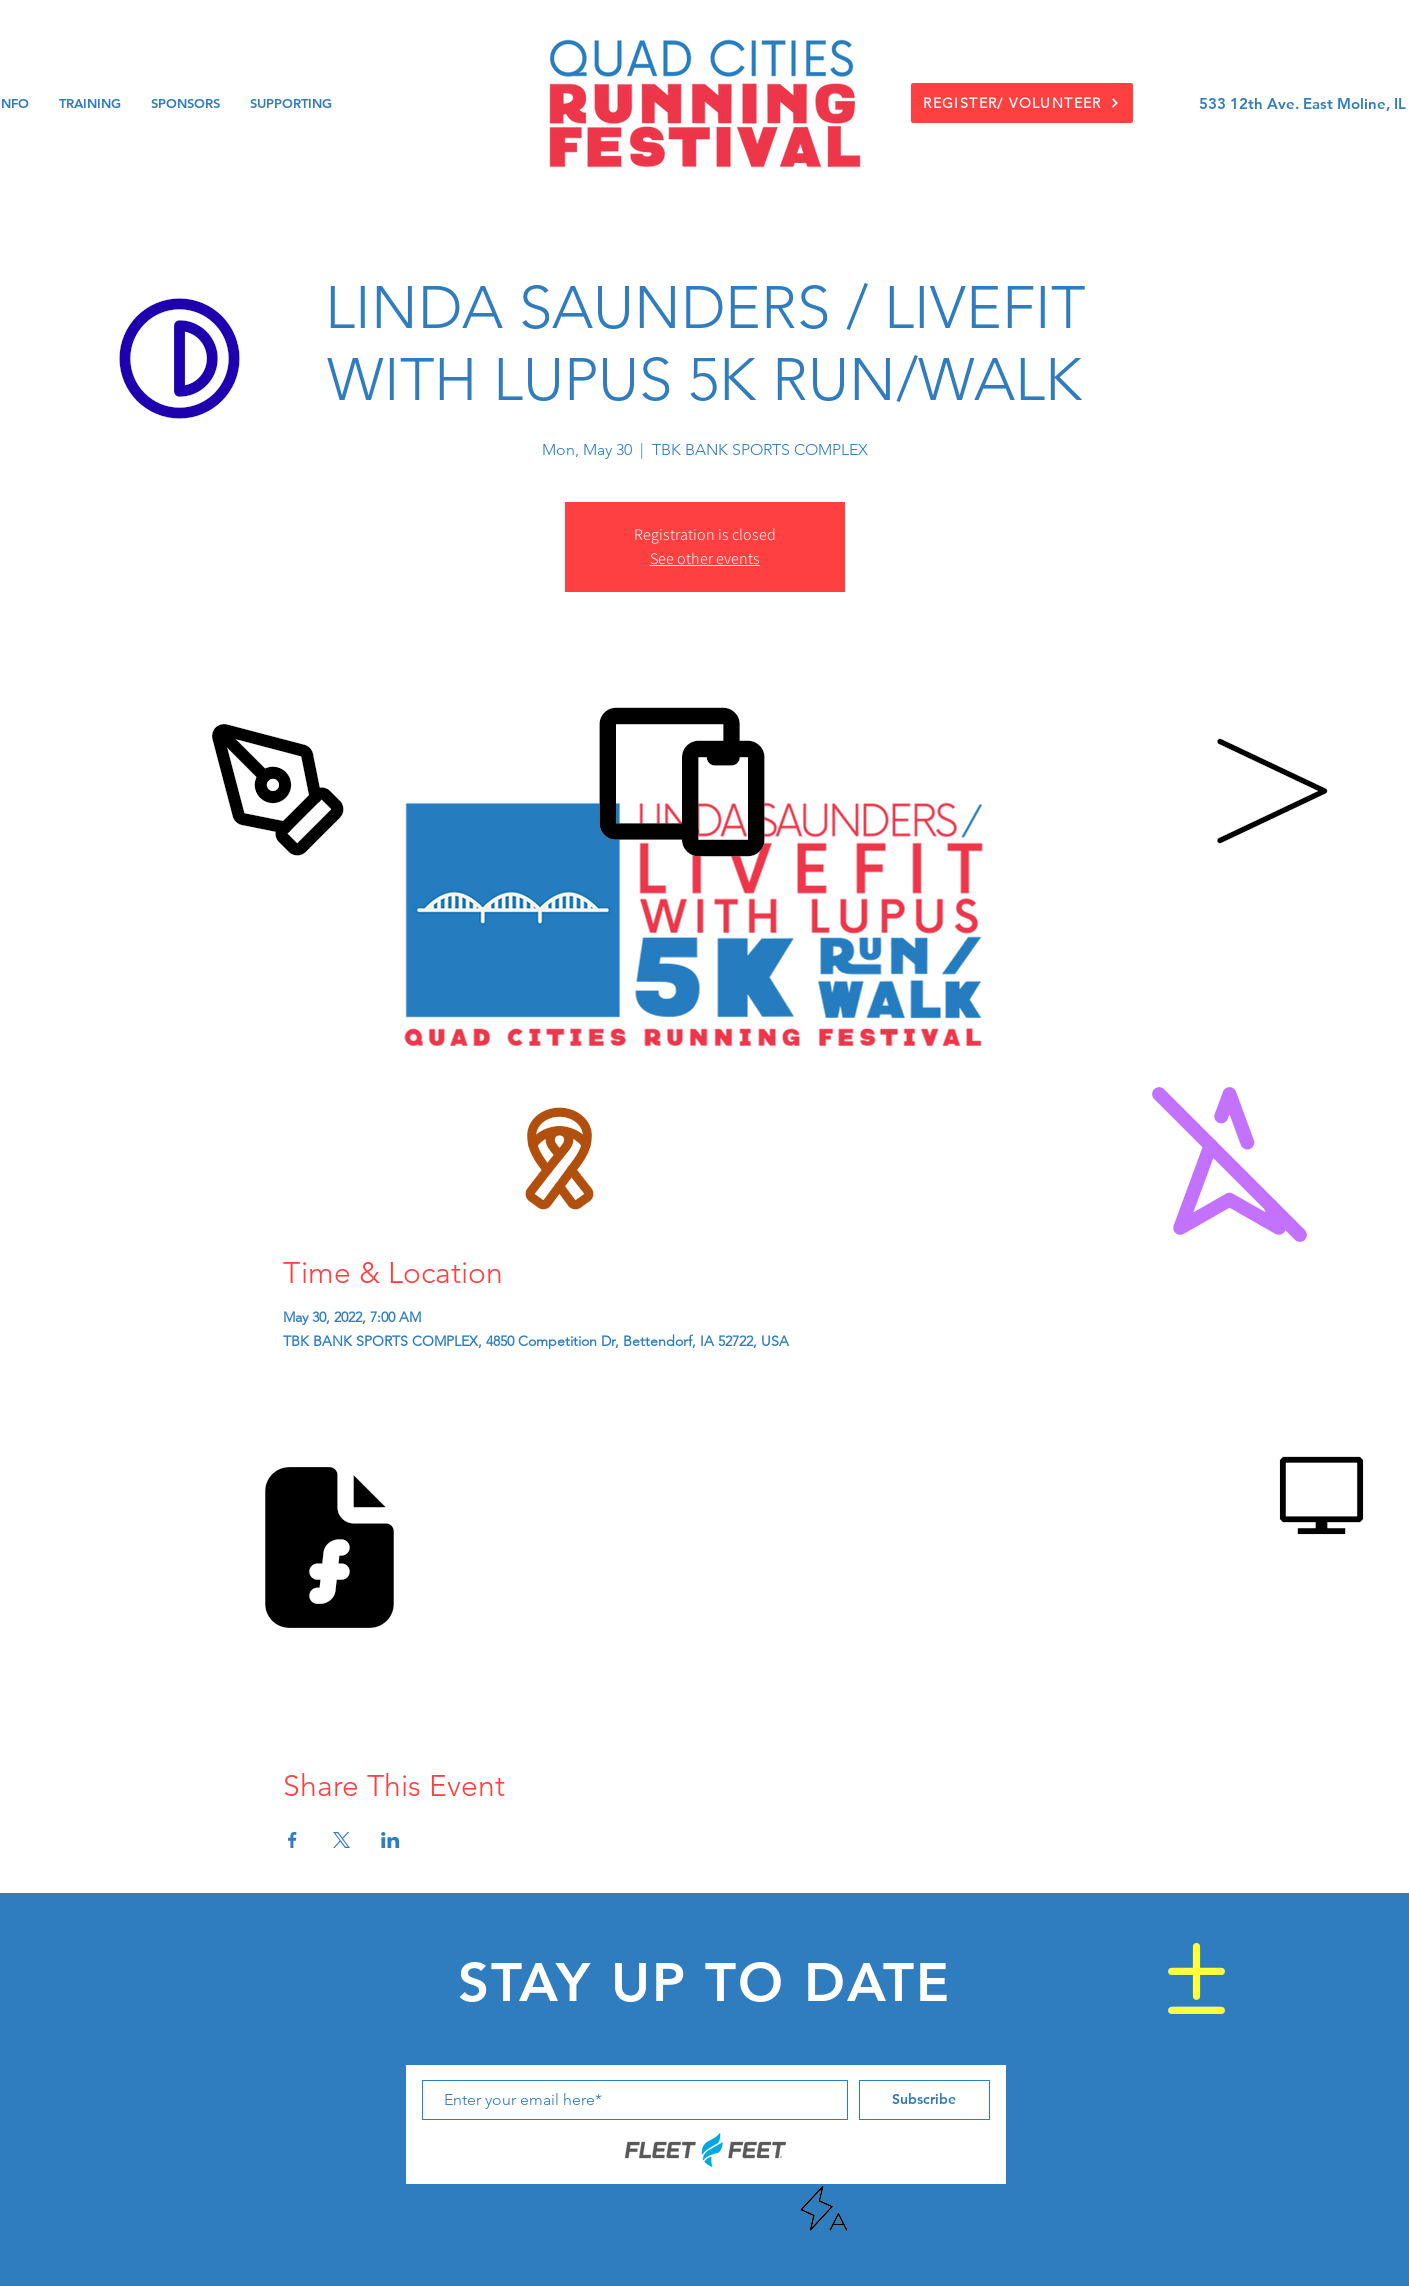 The width and height of the screenshot is (1409, 2286). Describe the element at coordinates (179, 358) in the screenshot. I see `adjust display contrast settings` at that location.